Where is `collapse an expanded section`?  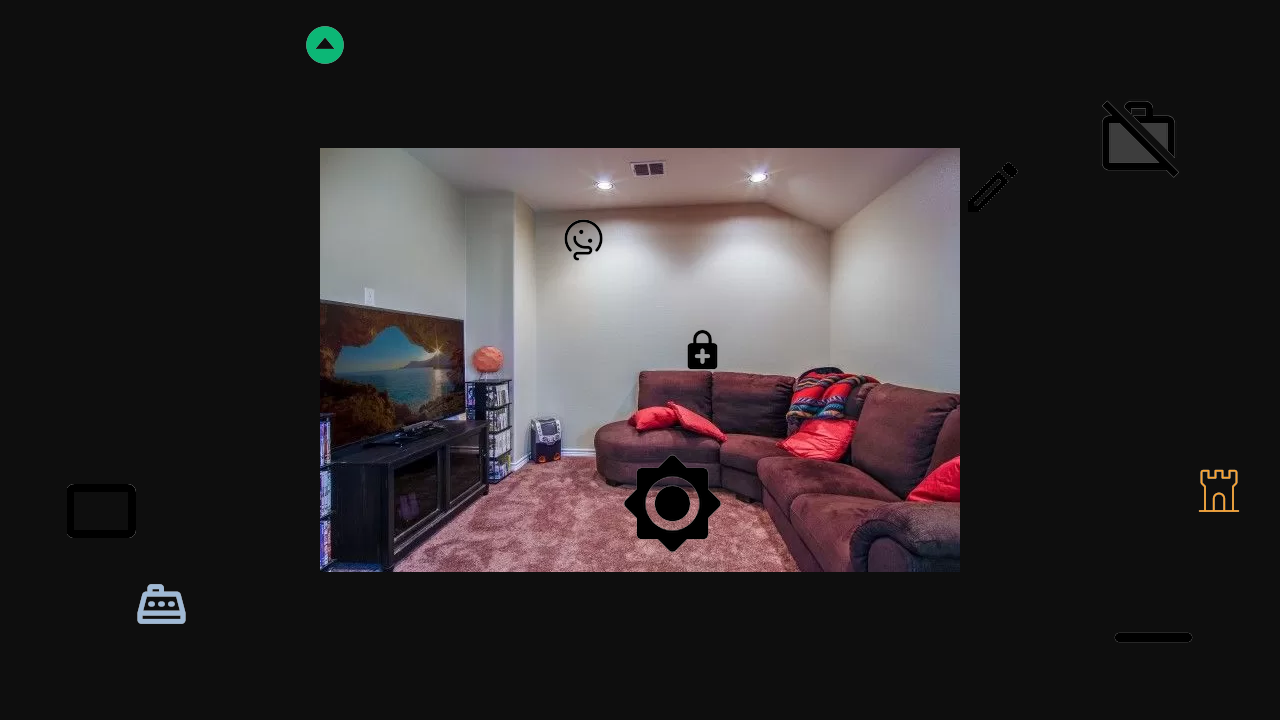
collapse an expanded section is located at coordinates (325, 45).